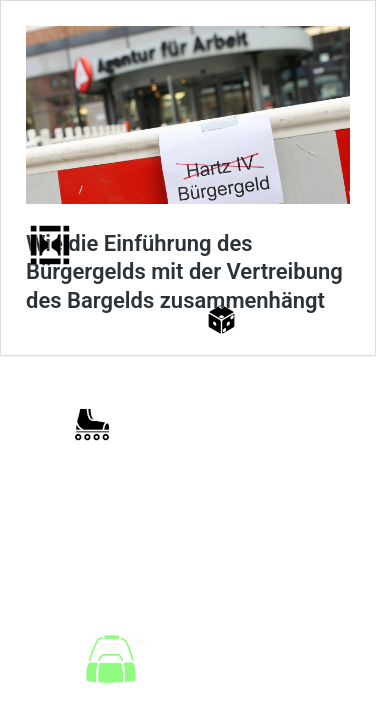  What do you see at coordinates (221, 319) in the screenshot?
I see `roll the dice or randomize` at bounding box center [221, 319].